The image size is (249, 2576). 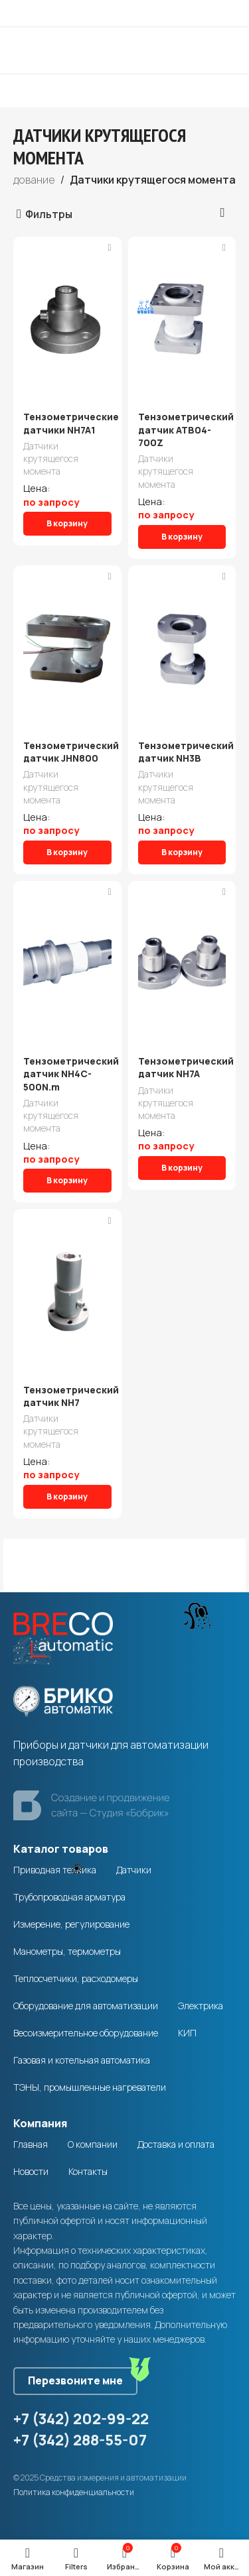 I want to click on indicates a solar or radiant energy ability, so click(x=77, y=1869).